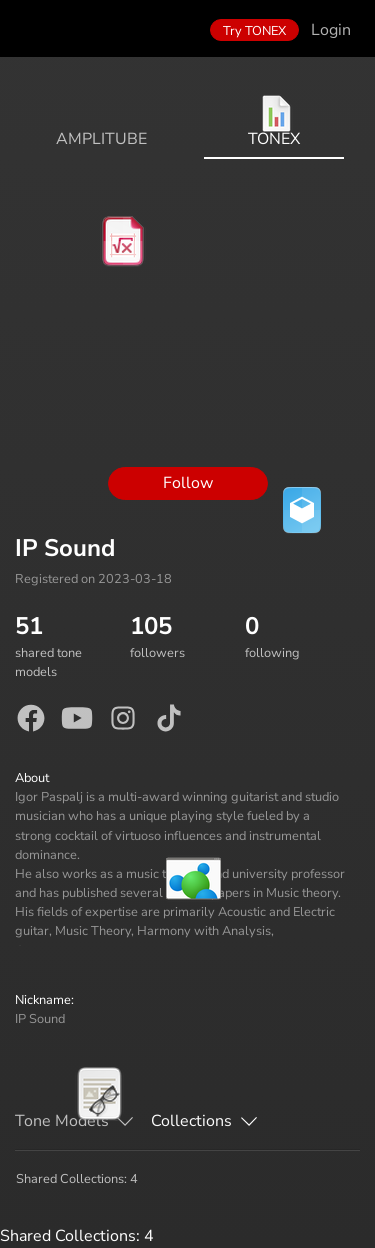 Image resolution: width=375 pixels, height=1248 pixels. Describe the element at coordinates (123, 241) in the screenshot. I see `a libreoffice math formula file` at that location.